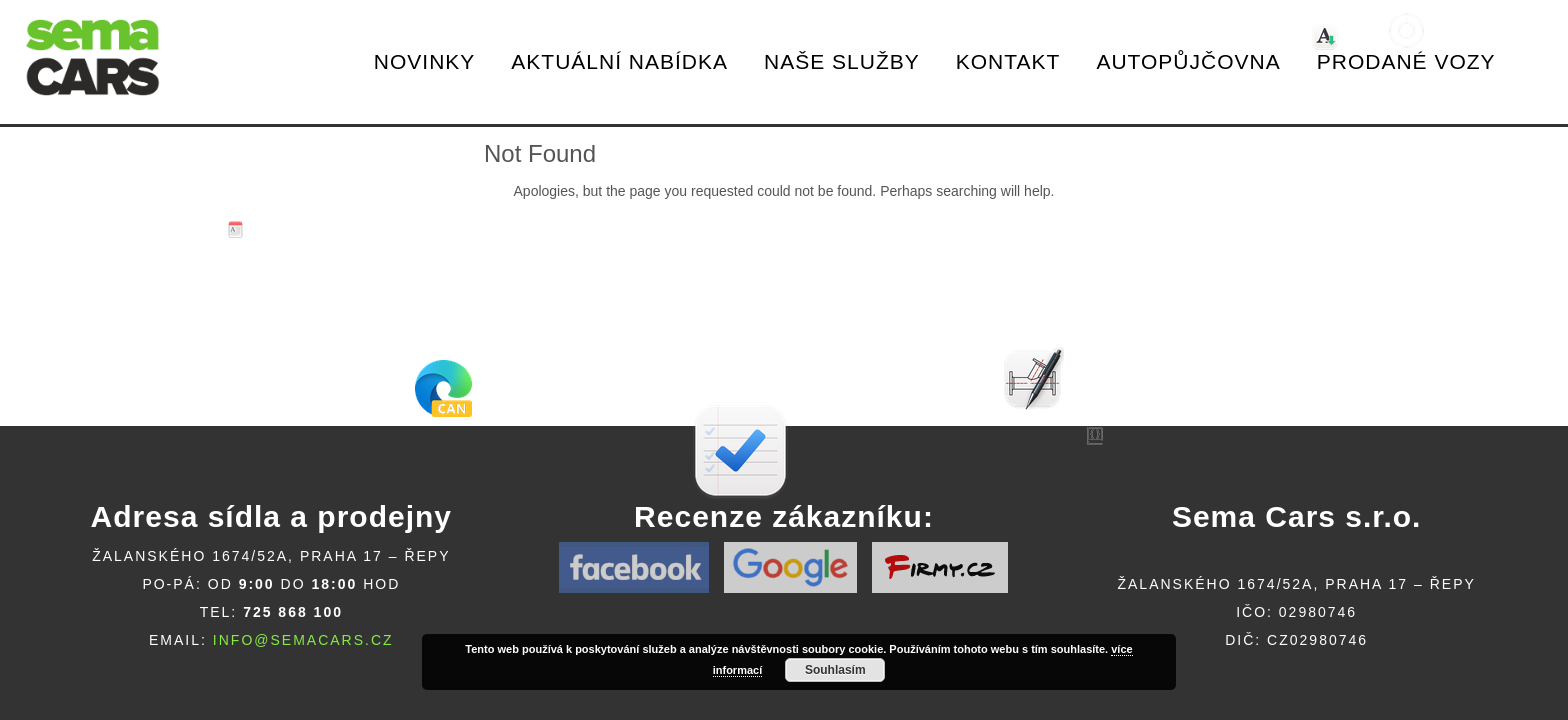 This screenshot has width=1568, height=720. I want to click on open microsoft edge canary browser, so click(443, 388).